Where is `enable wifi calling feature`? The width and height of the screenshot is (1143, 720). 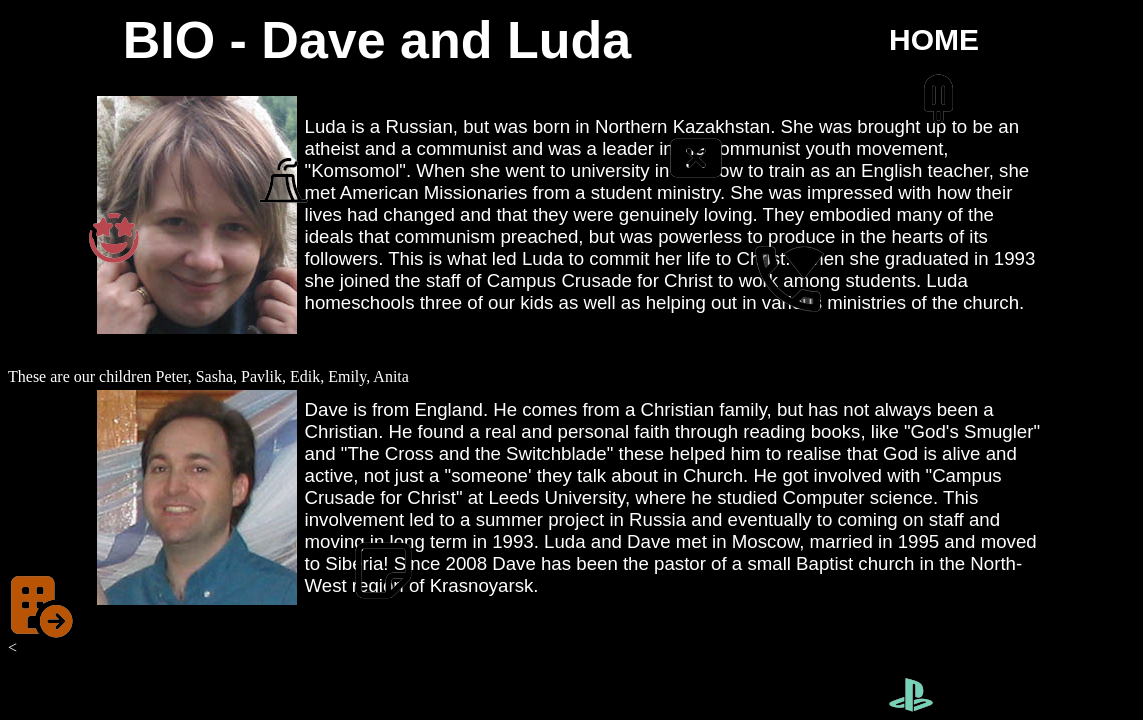
enable wifi calling feature is located at coordinates (788, 279).